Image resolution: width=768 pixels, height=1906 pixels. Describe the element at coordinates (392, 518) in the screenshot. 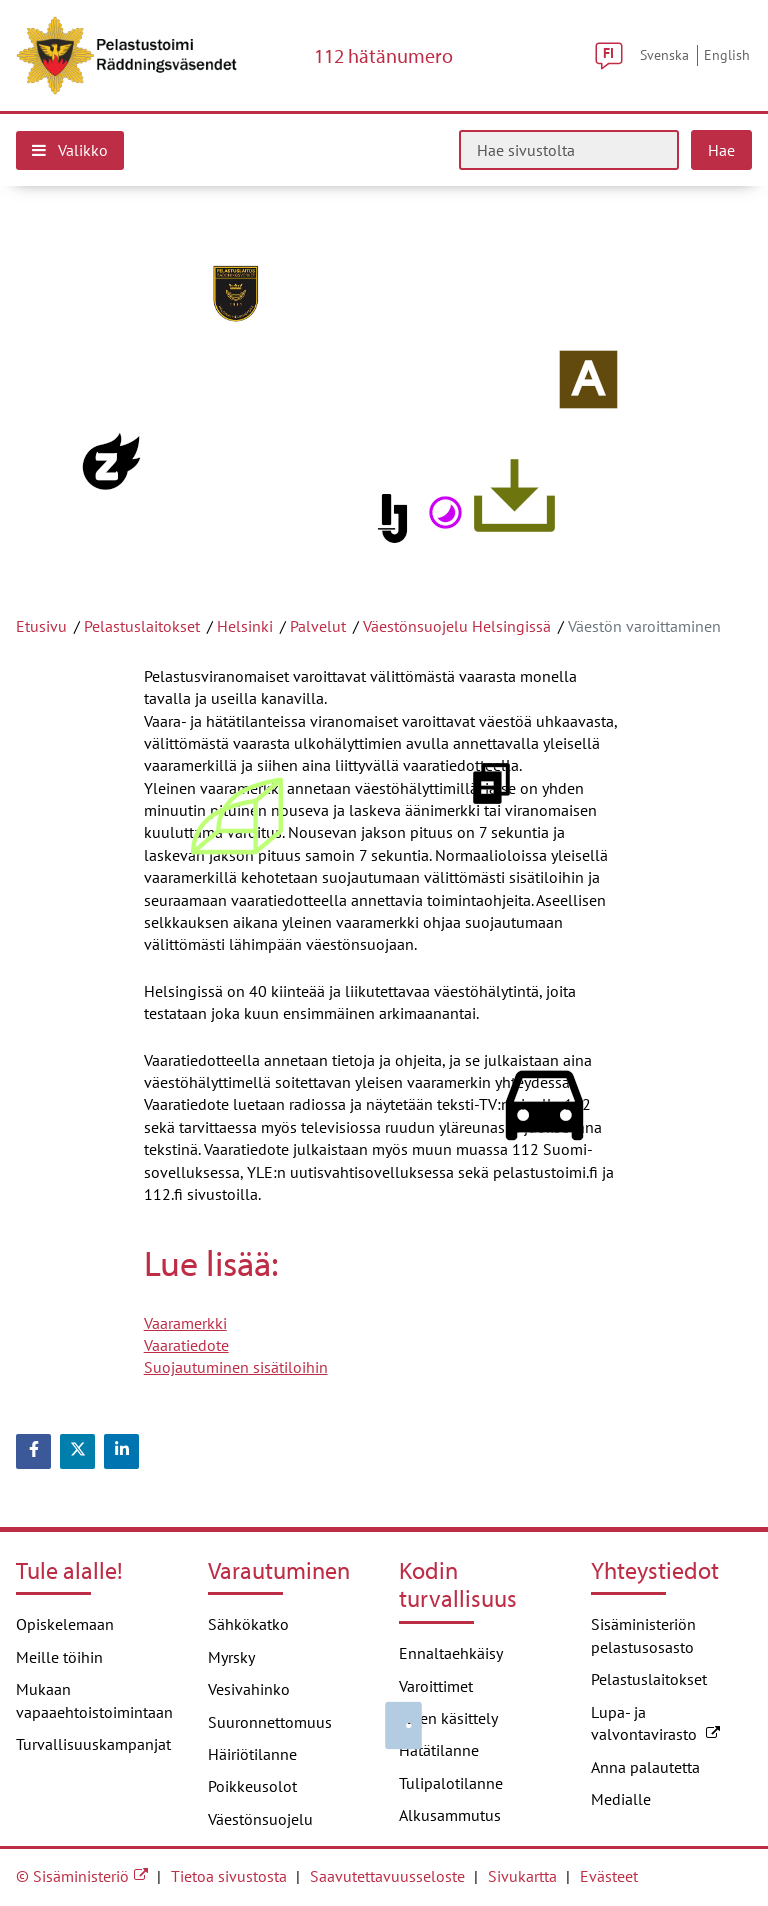

I see `open ImageJ image processing application` at that location.